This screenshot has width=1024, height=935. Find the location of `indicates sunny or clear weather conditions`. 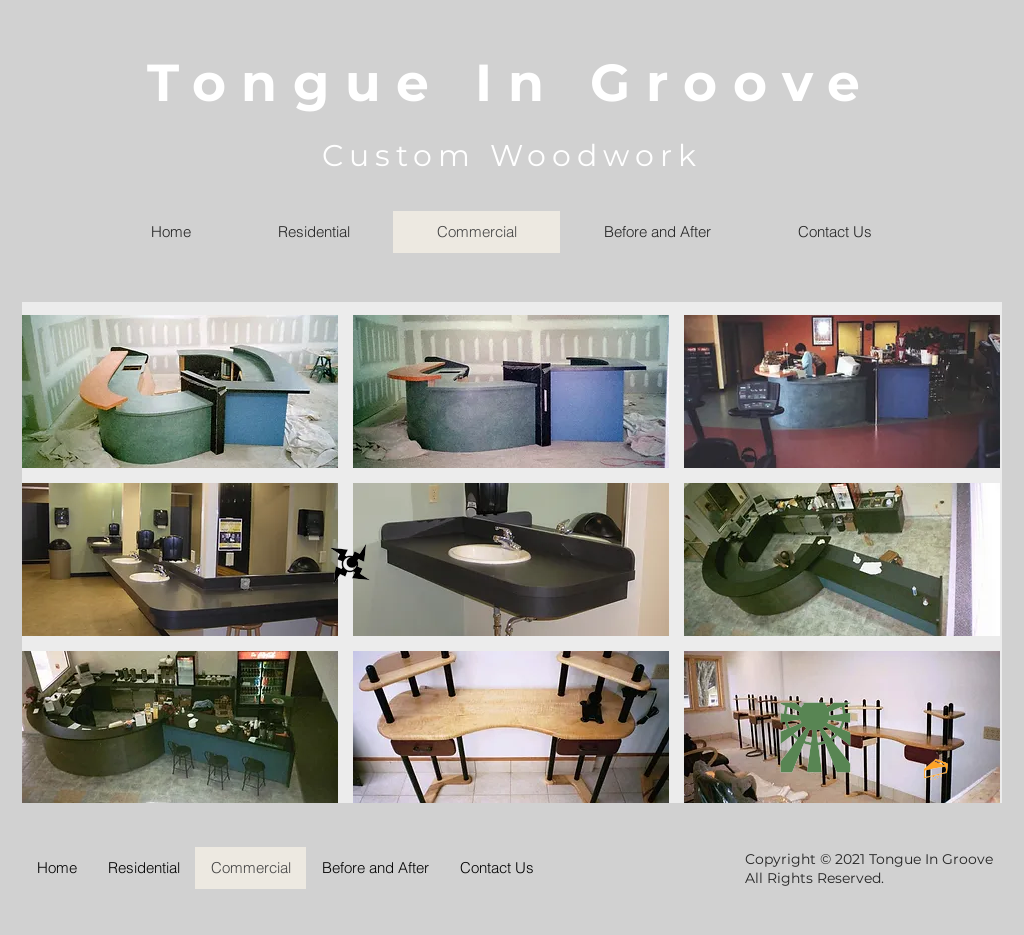

indicates sunny or clear weather conditions is located at coordinates (815, 737).